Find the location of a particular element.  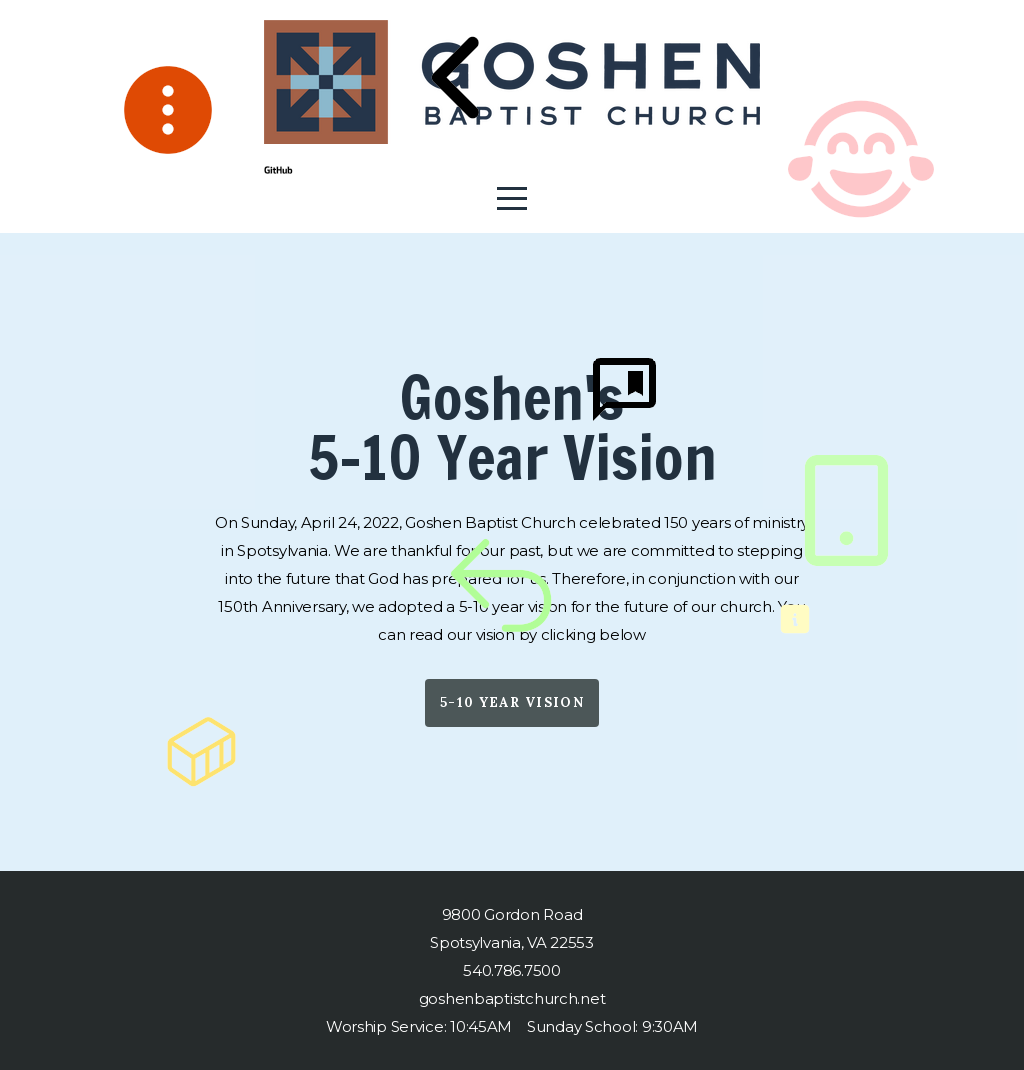

open more options menu is located at coordinates (168, 110).